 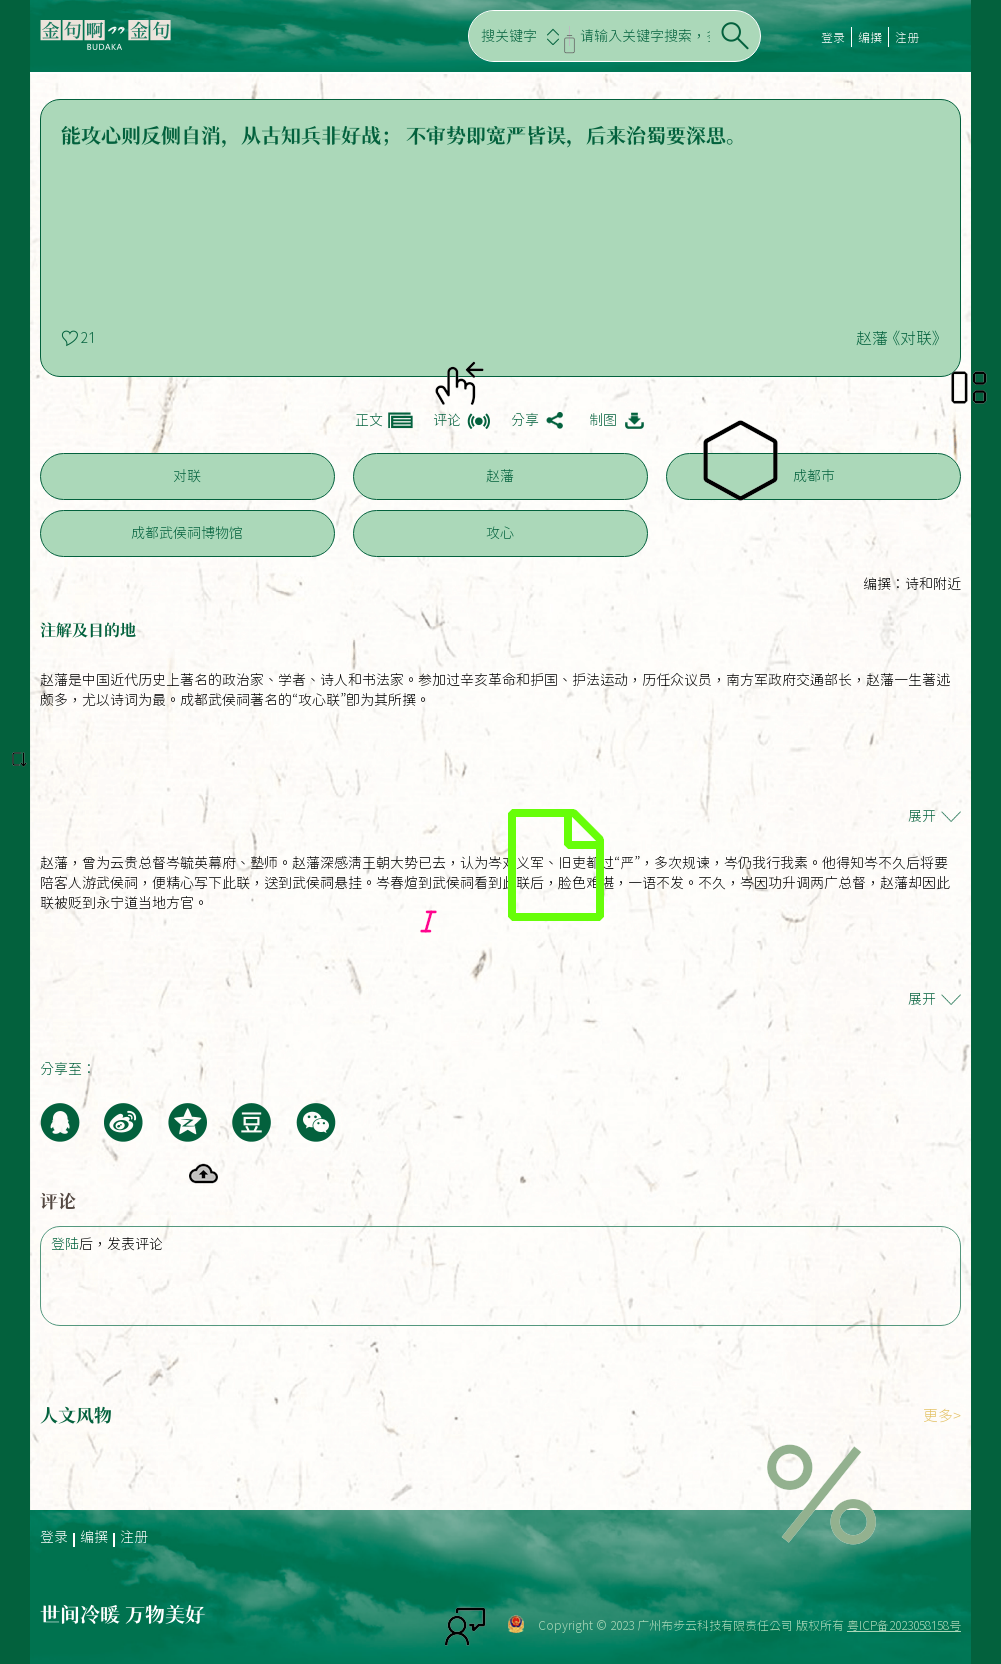 What do you see at coordinates (457, 385) in the screenshot?
I see `swipe left to navigate or dismiss` at bounding box center [457, 385].